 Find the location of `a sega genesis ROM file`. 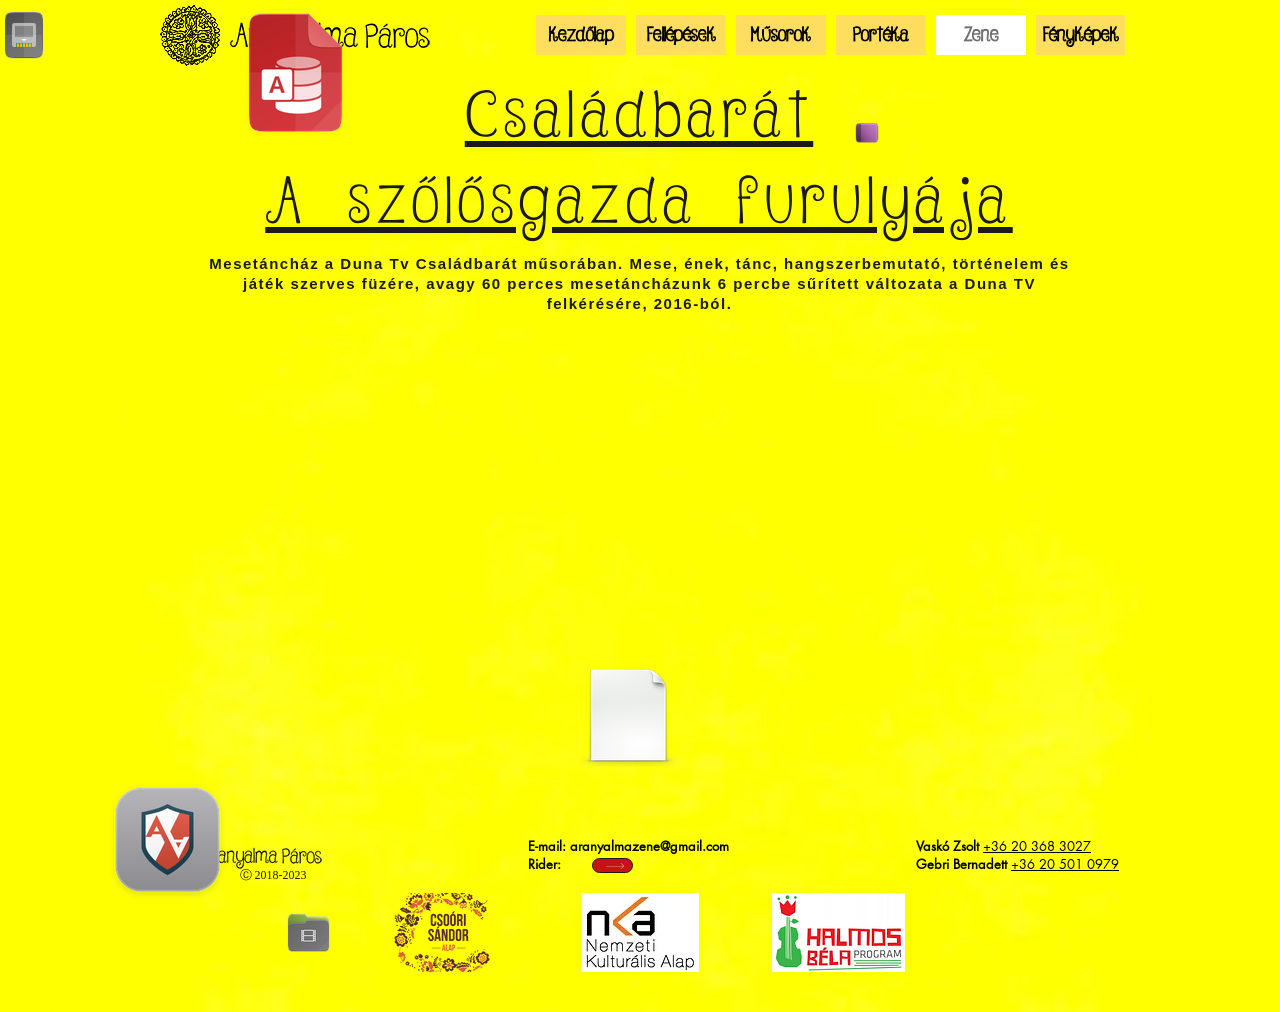

a sega genesis ROM file is located at coordinates (24, 35).